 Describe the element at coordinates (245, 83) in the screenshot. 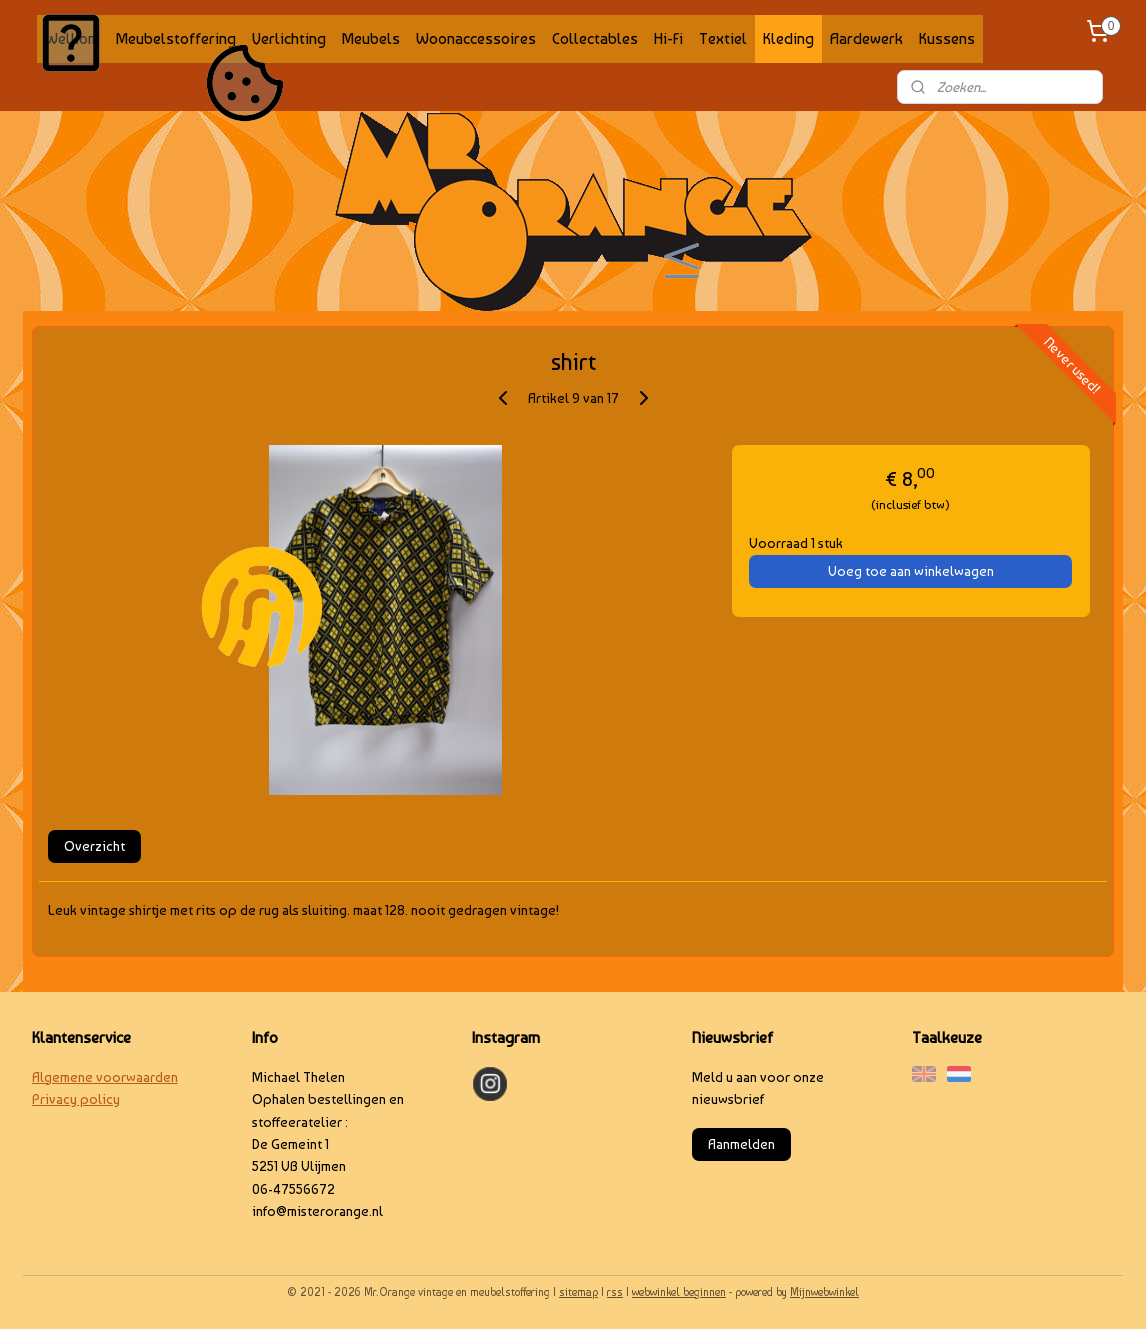

I see `manage cookie preferences and privacy settings` at that location.